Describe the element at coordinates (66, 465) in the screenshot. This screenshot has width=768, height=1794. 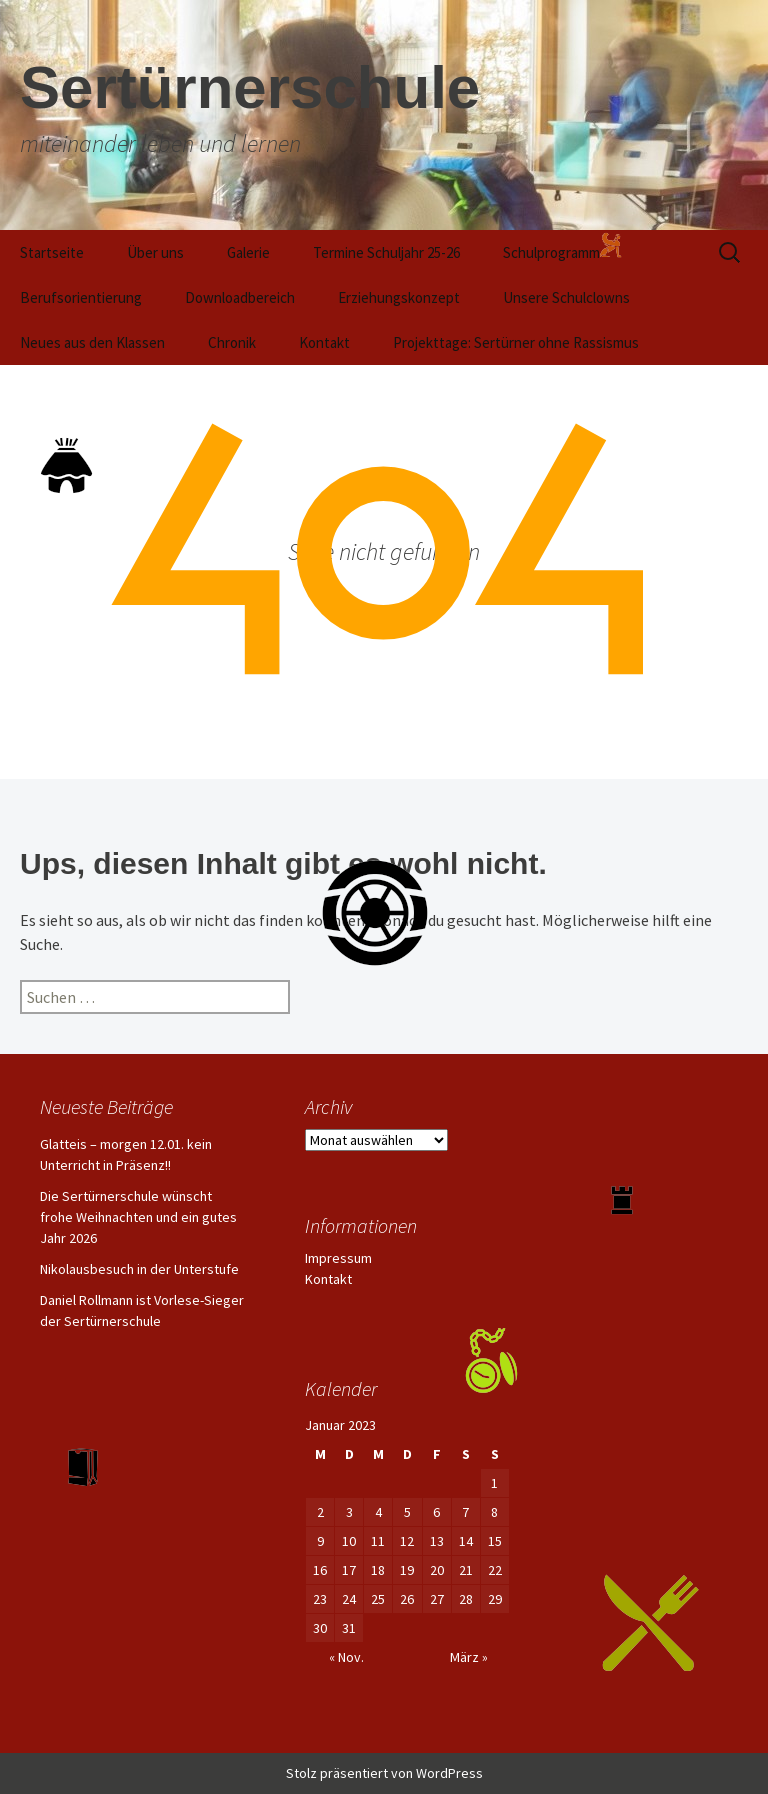
I see `select a hut or shelter in-game` at that location.